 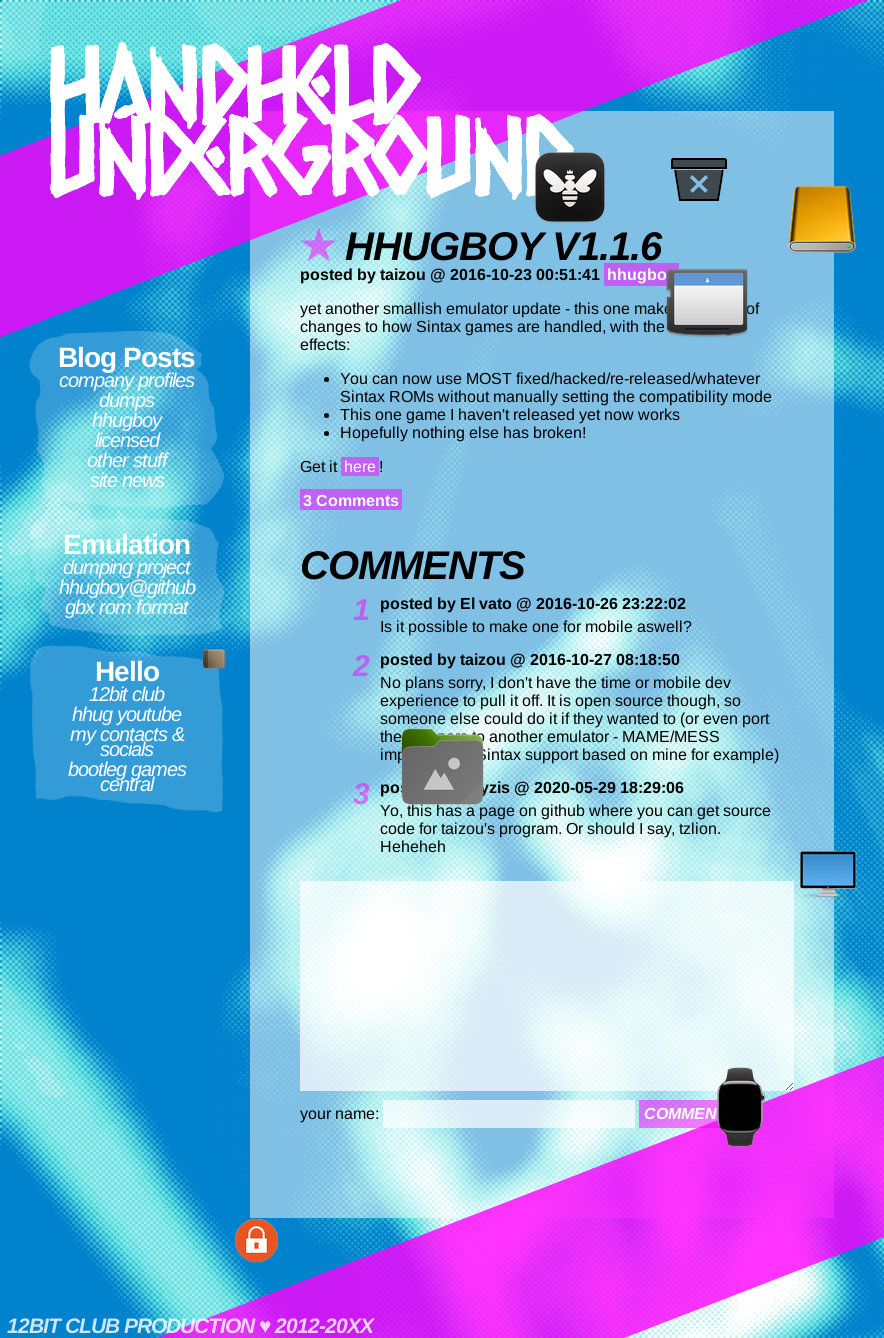 What do you see at coordinates (822, 219) in the screenshot?
I see `external storage drive connected` at bounding box center [822, 219].